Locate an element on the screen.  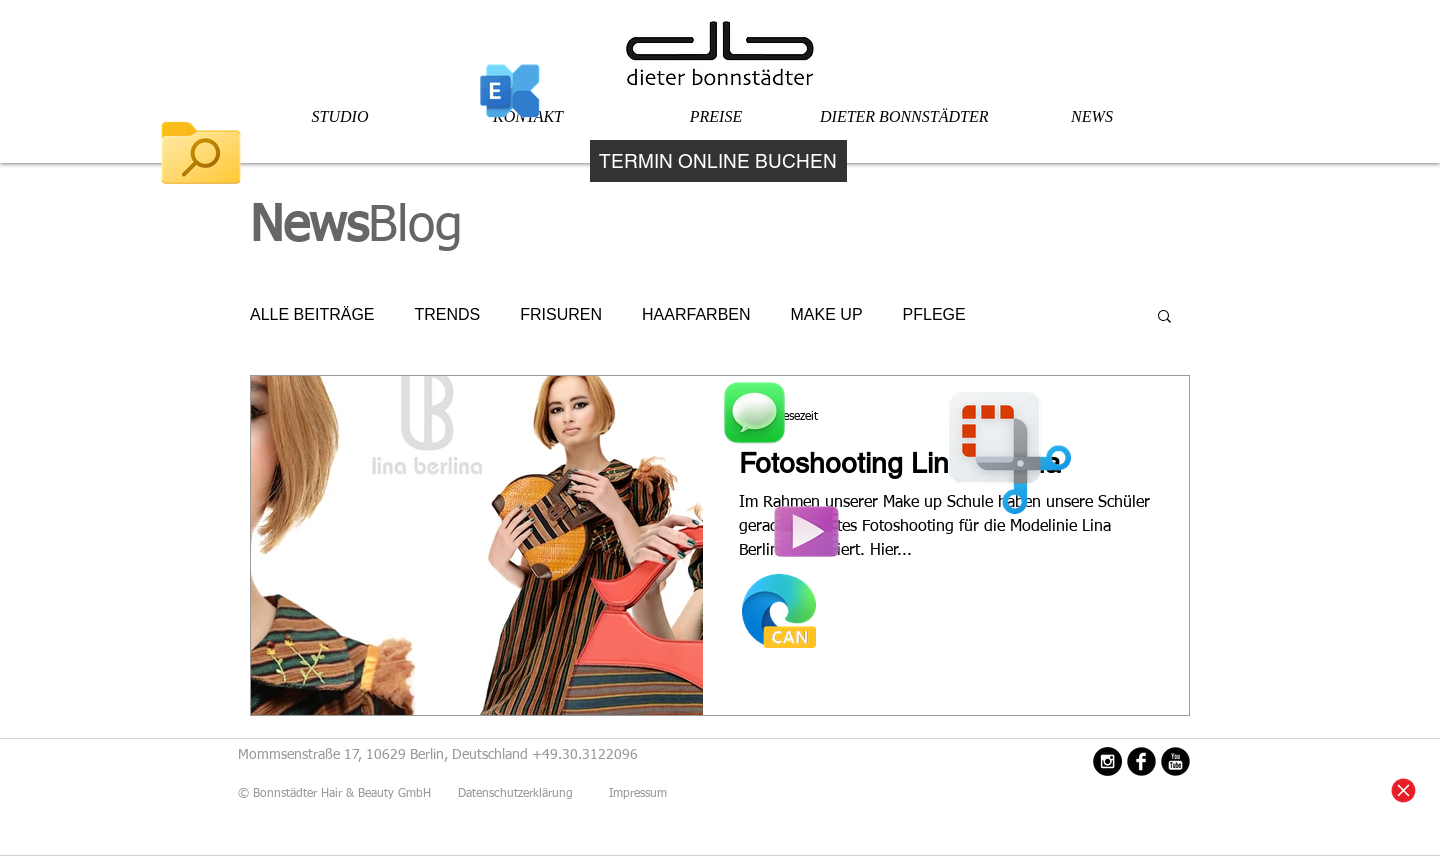
OneDrive sync error or failure is located at coordinates (1403, 790).